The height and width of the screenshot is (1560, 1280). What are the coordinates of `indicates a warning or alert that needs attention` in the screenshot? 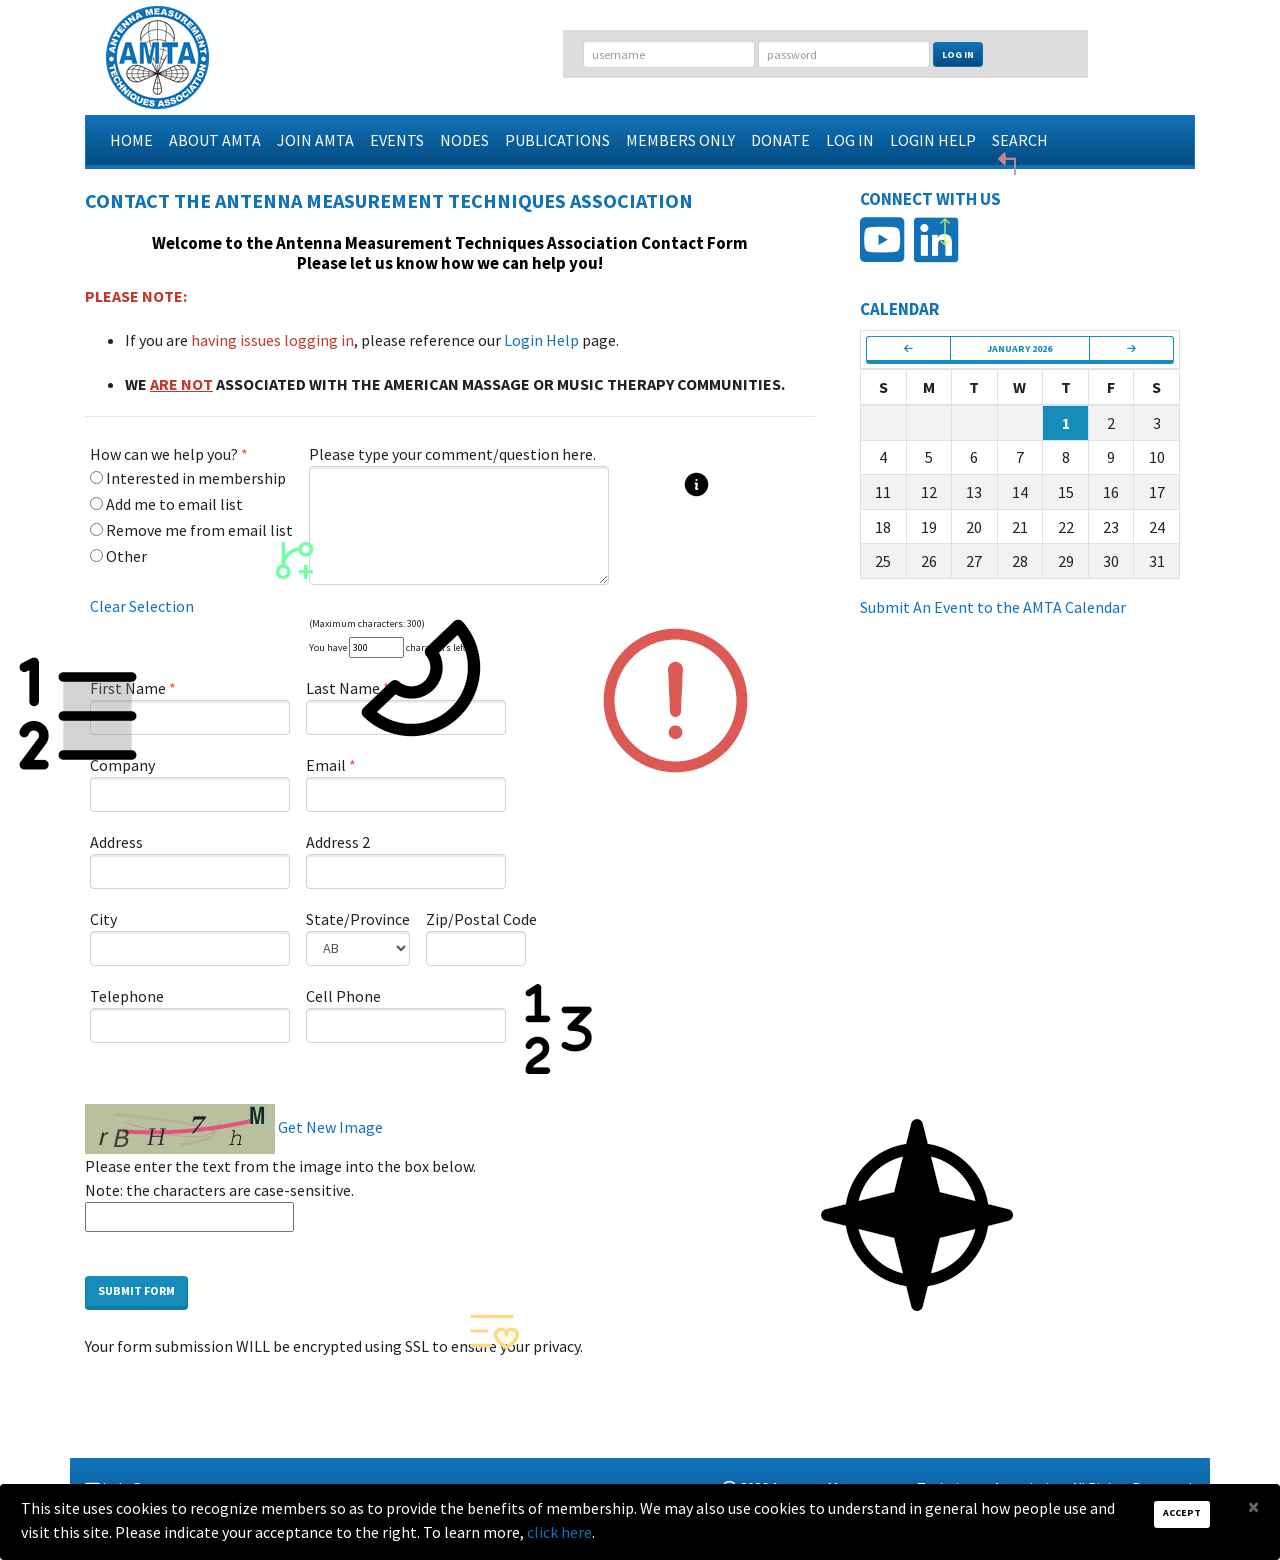 It's located at (675, 700).